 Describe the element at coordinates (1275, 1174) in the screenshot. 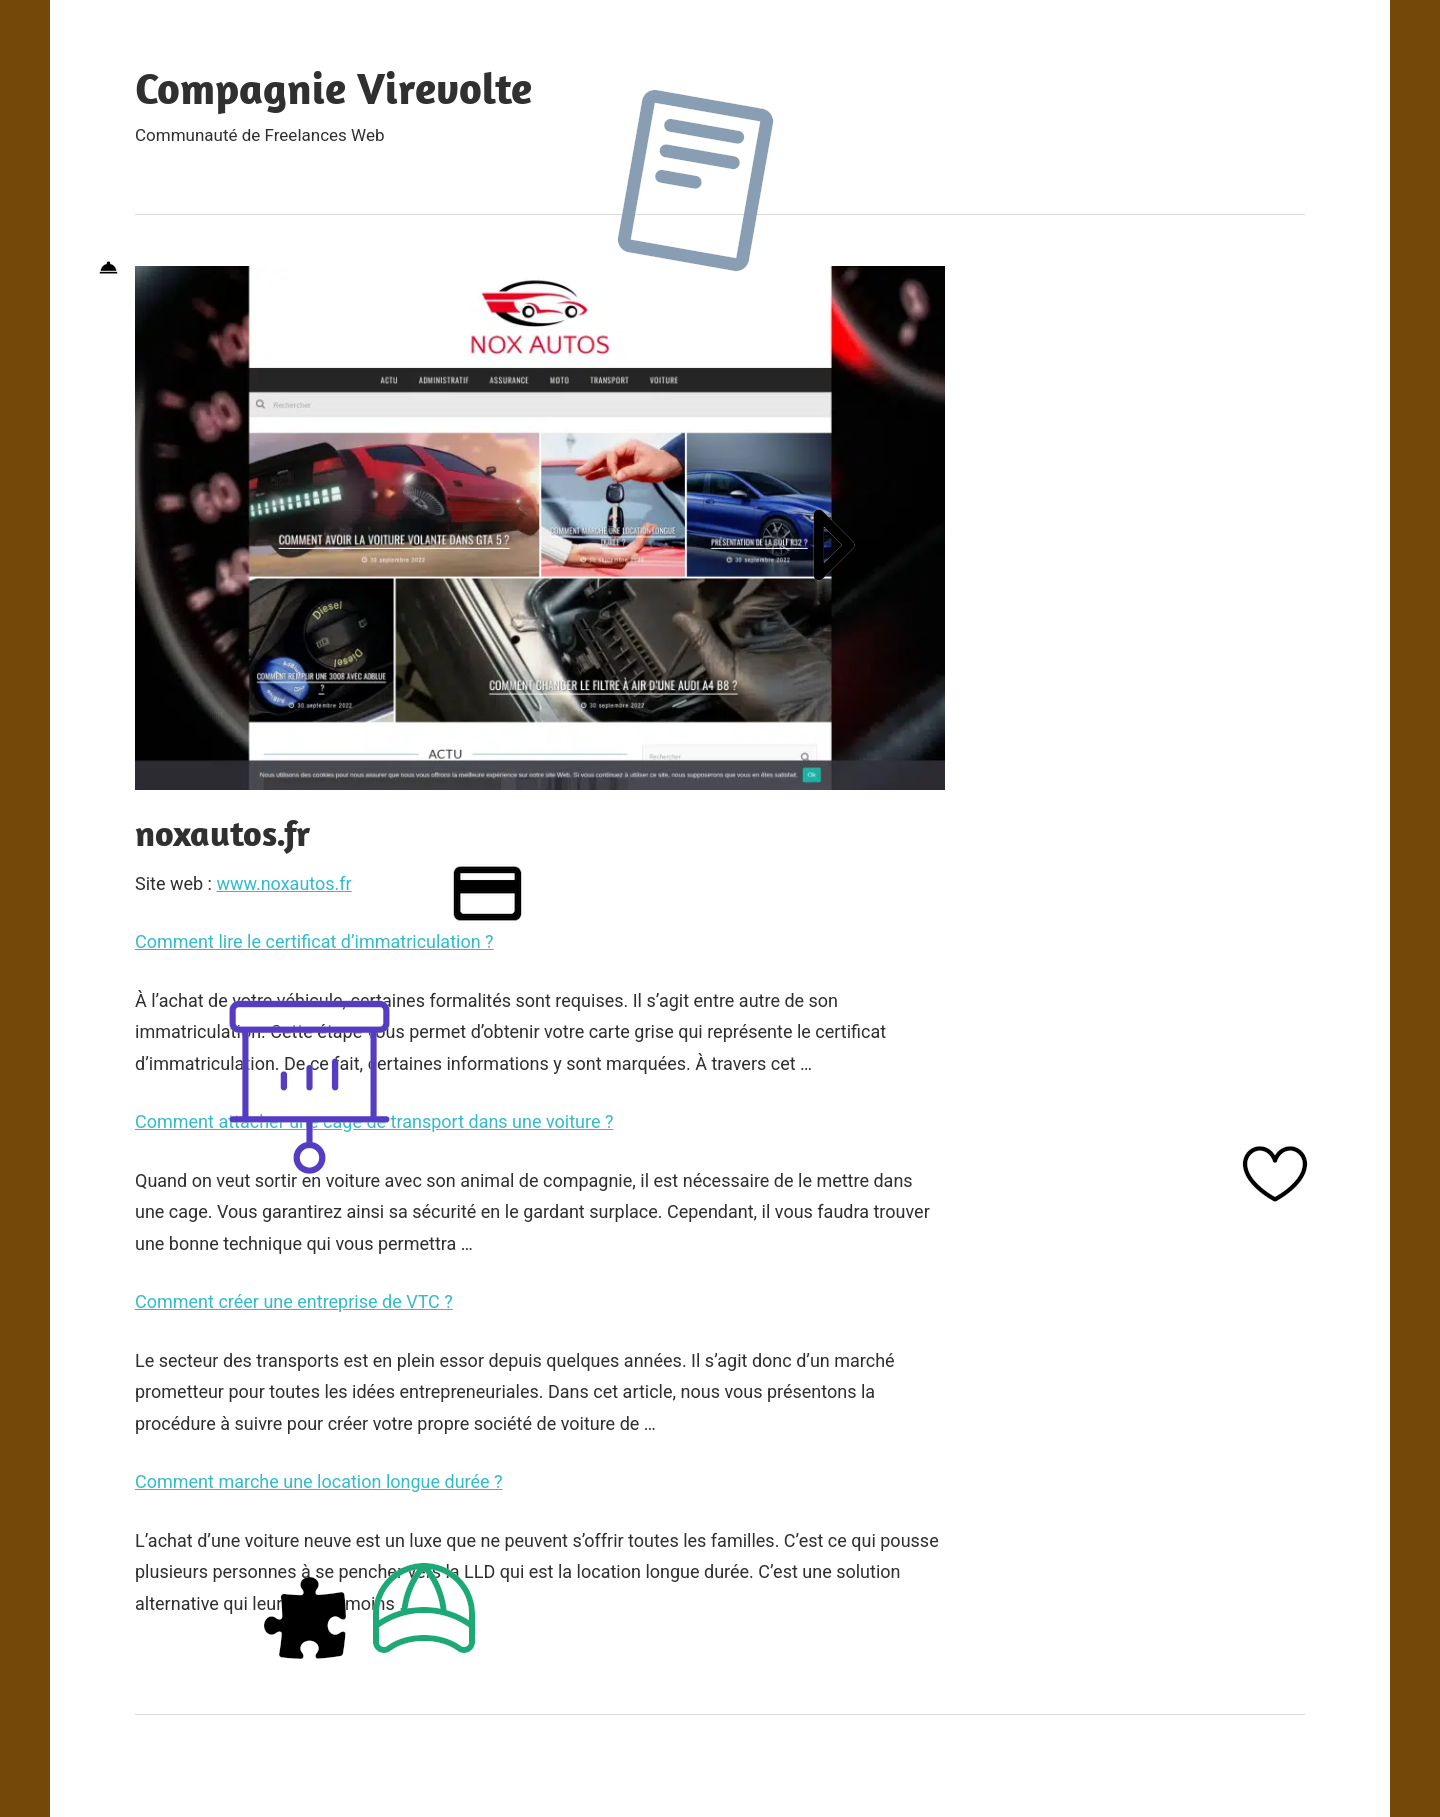

I see `like or favorite this item` at that location.